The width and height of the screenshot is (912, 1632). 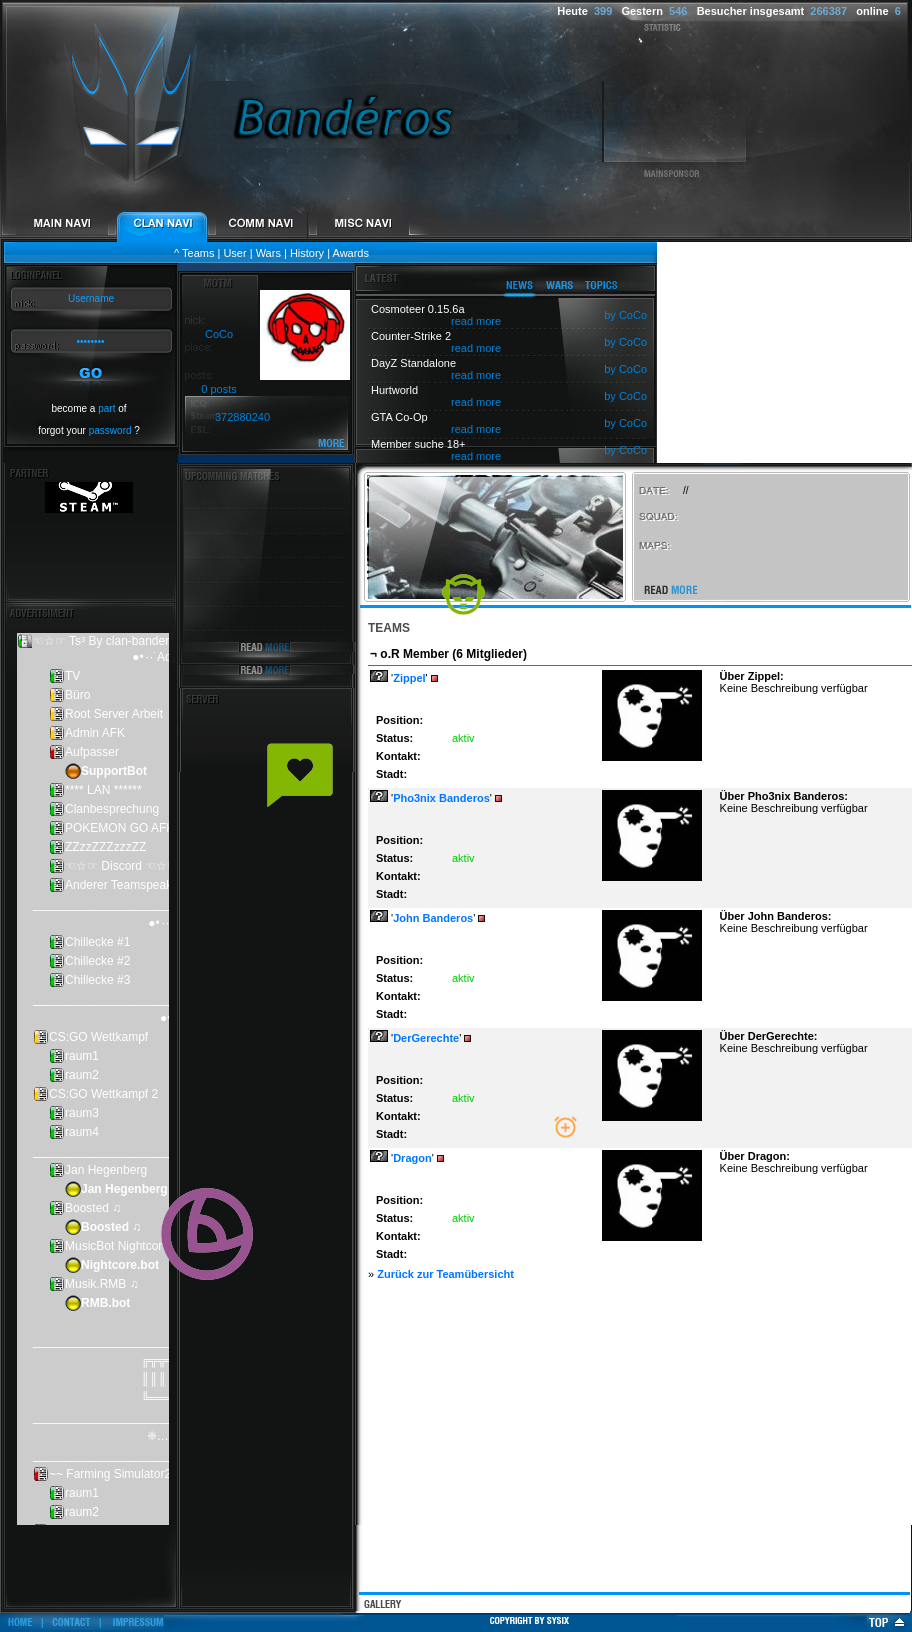 I want to click on open napster music streaming app, so click(x=463, y=593).